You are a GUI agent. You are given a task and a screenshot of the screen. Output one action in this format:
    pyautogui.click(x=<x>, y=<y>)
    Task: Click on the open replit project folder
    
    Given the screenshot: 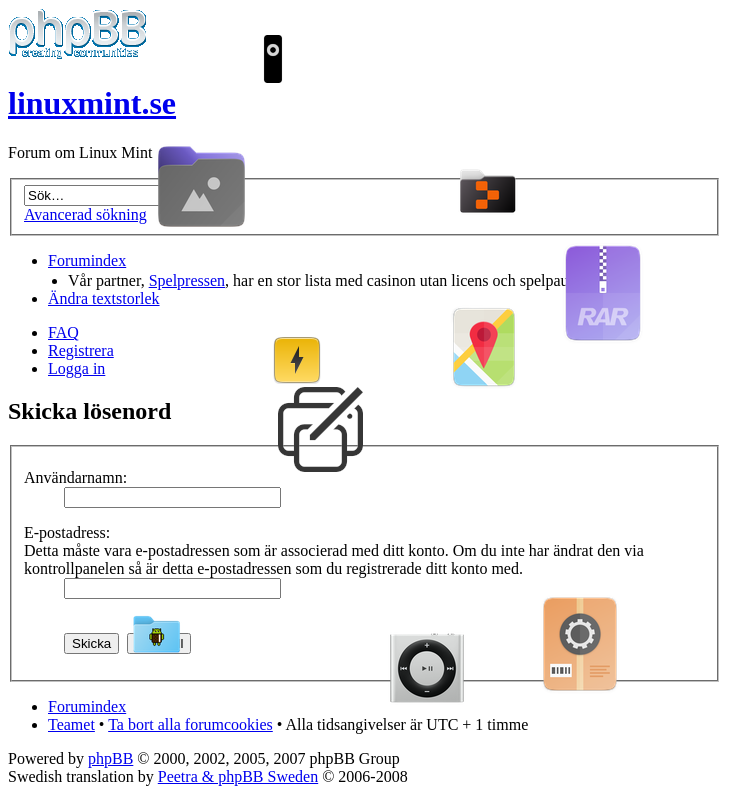 What is the action you would take?
    pyautogui.click(x=487, y=192)
    